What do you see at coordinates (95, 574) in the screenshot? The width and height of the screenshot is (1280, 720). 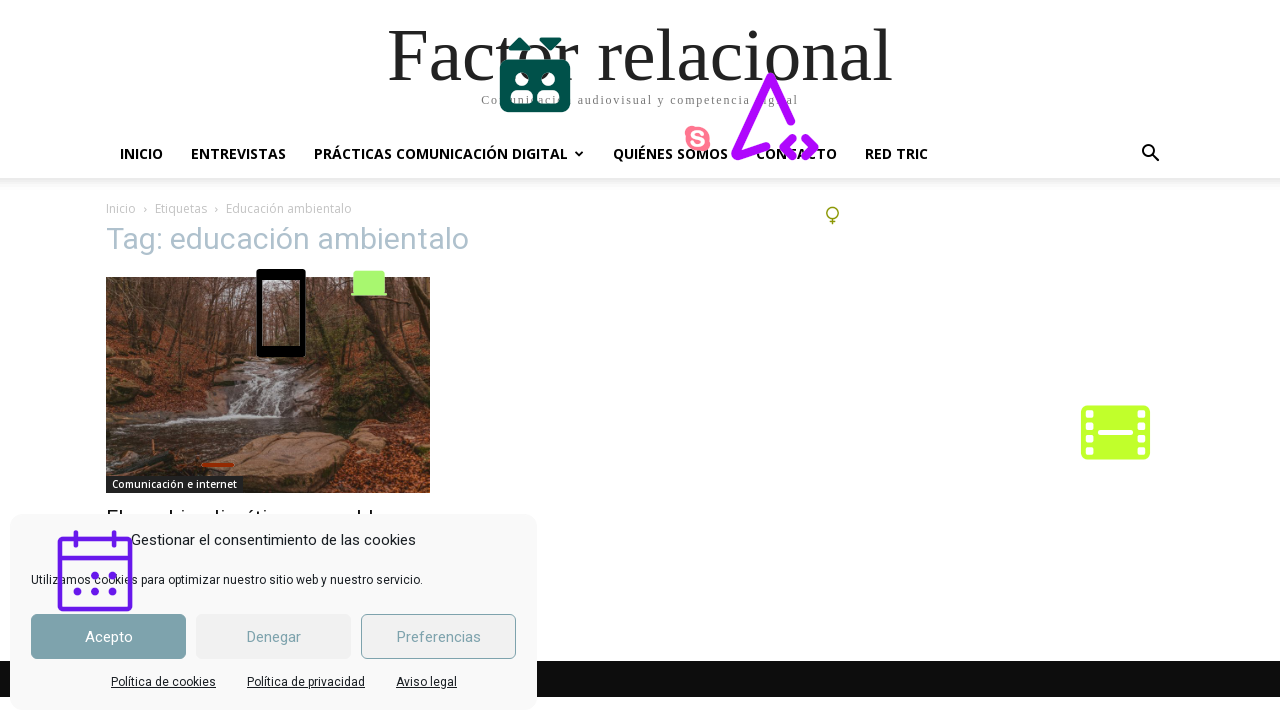 I see `view calendar events` at bounding box center [95, 574].